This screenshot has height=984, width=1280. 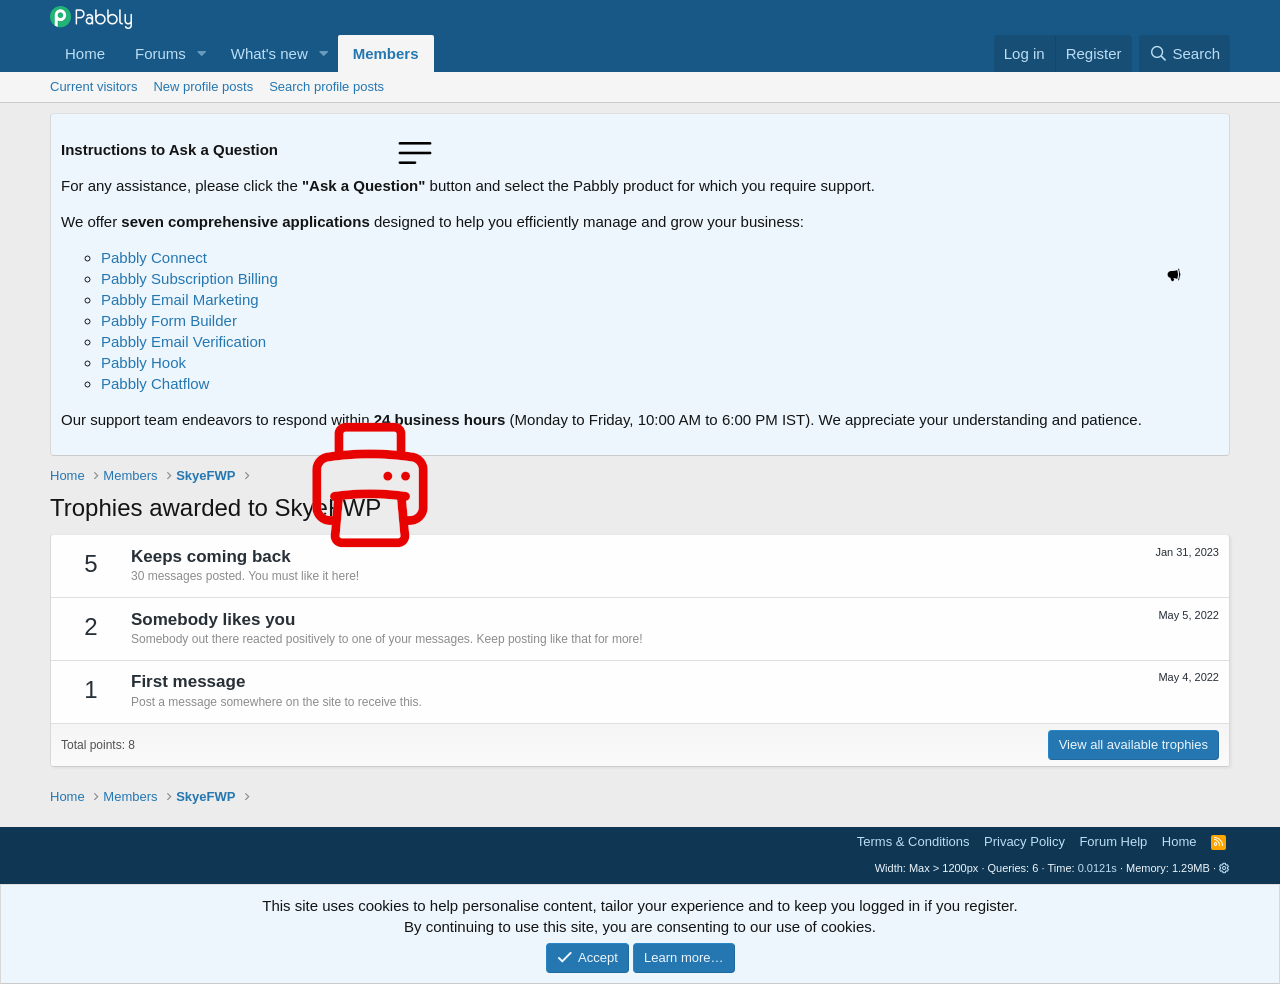 I want to click on open navigation menu, so click(x=415, y=153).